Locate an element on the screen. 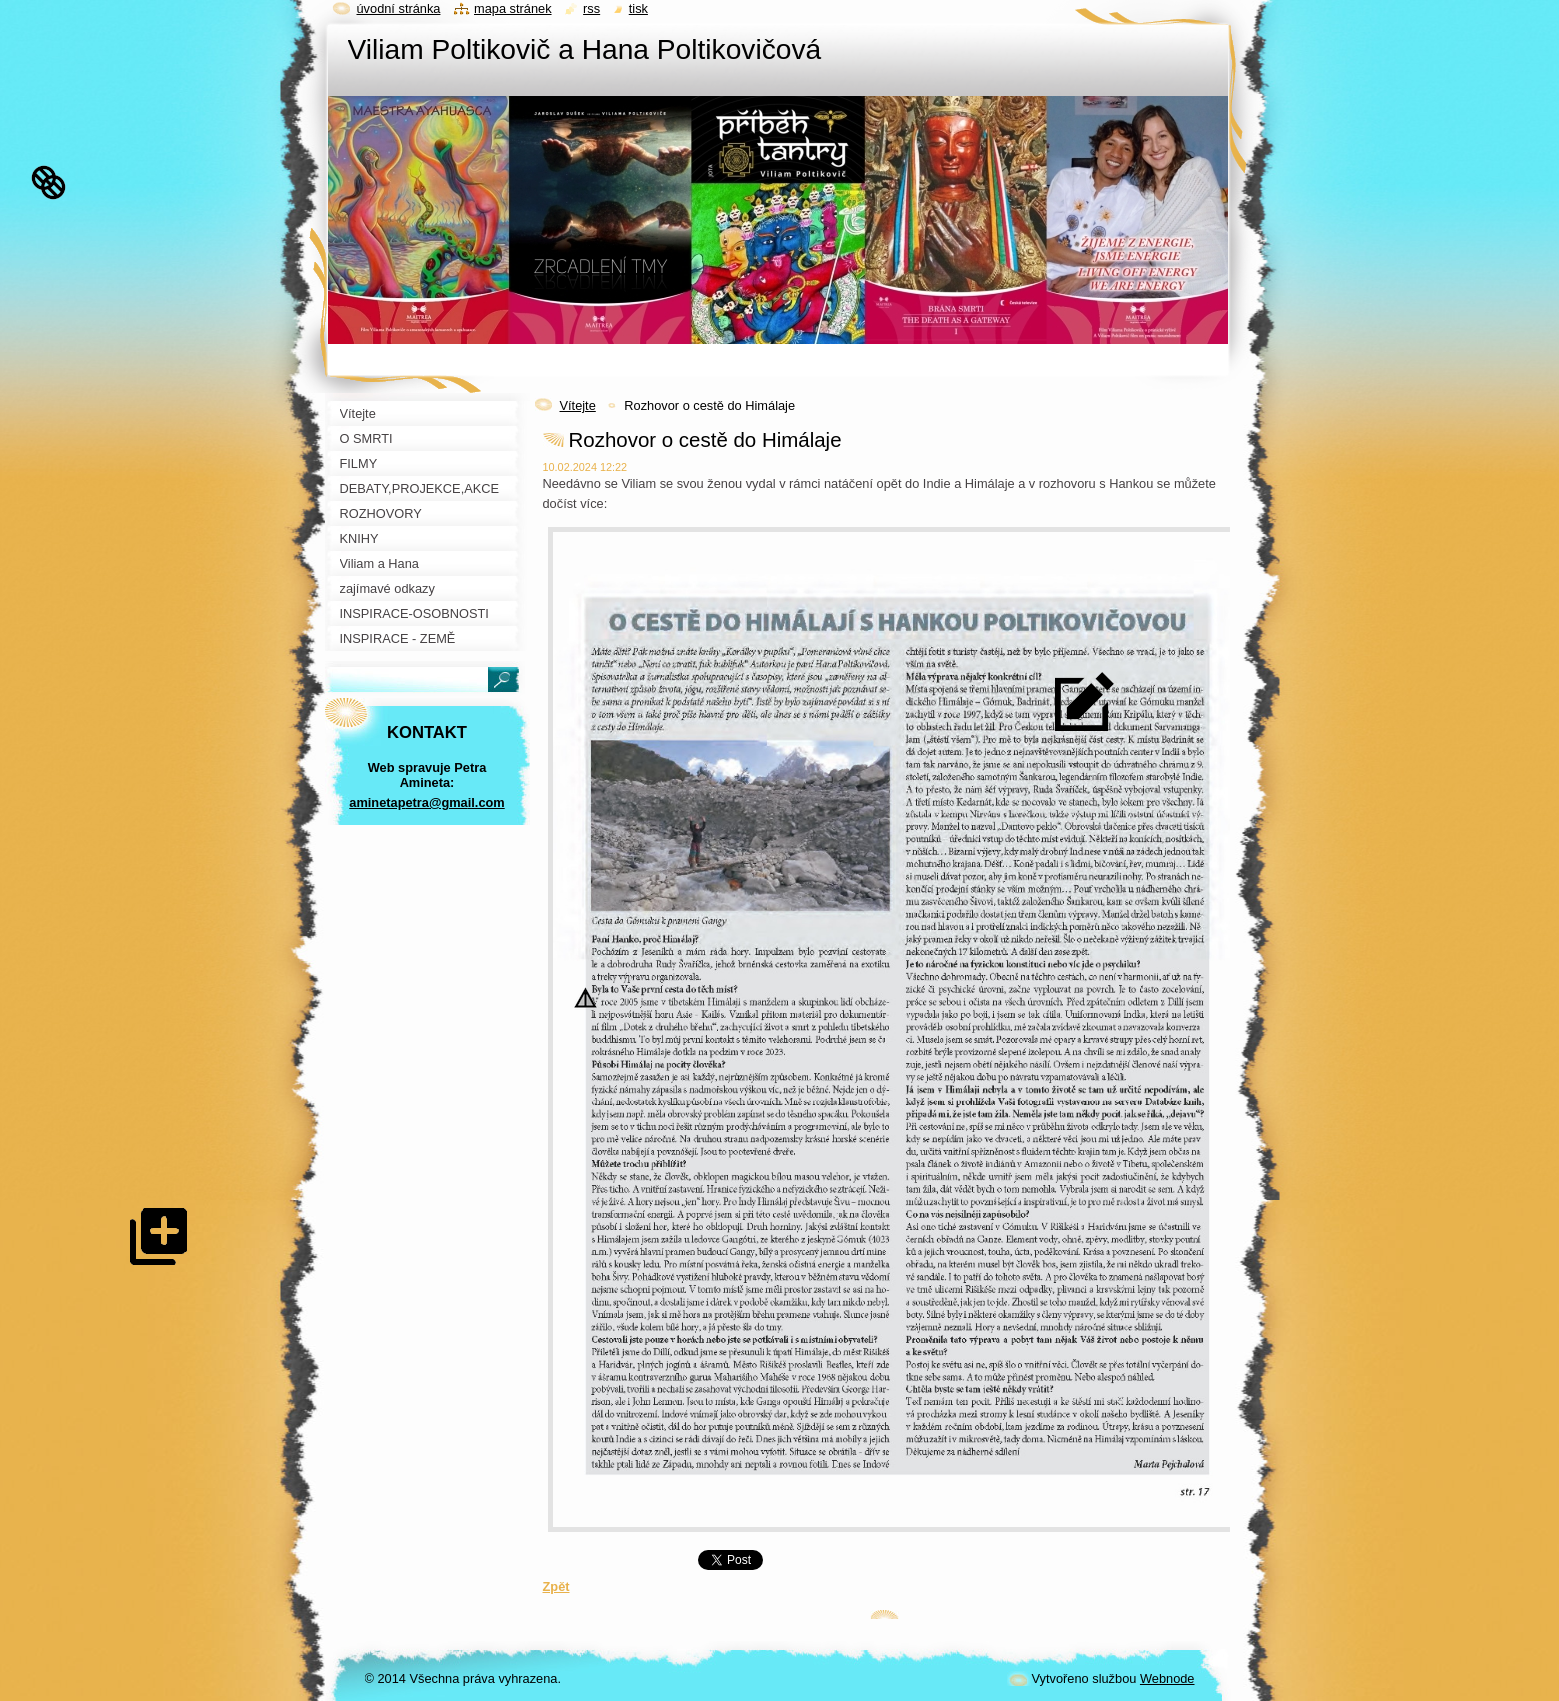 This screenshot has width=1559, height=1701. view image details or metadata is located at coordinates (585, 997).